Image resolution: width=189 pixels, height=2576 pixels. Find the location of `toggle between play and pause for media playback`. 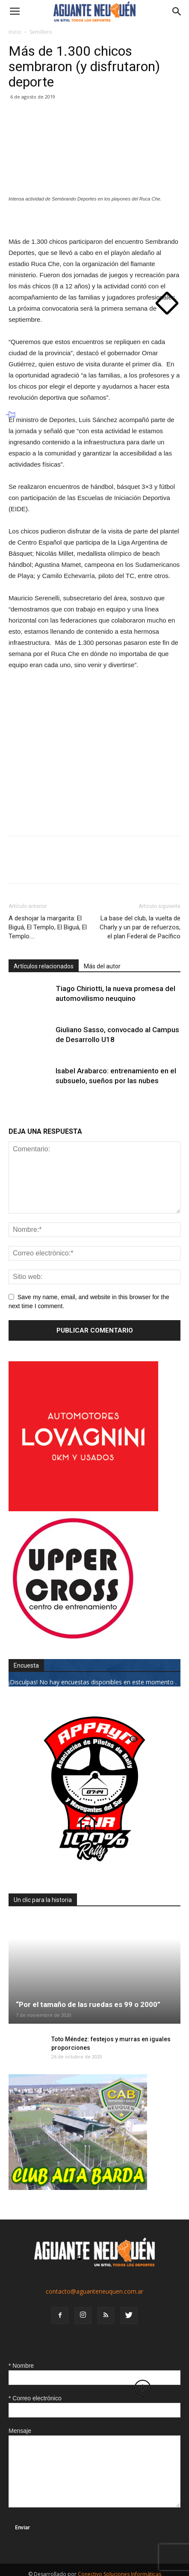

toggle between play and pause for media playback is located at coordinates (130, 2262).